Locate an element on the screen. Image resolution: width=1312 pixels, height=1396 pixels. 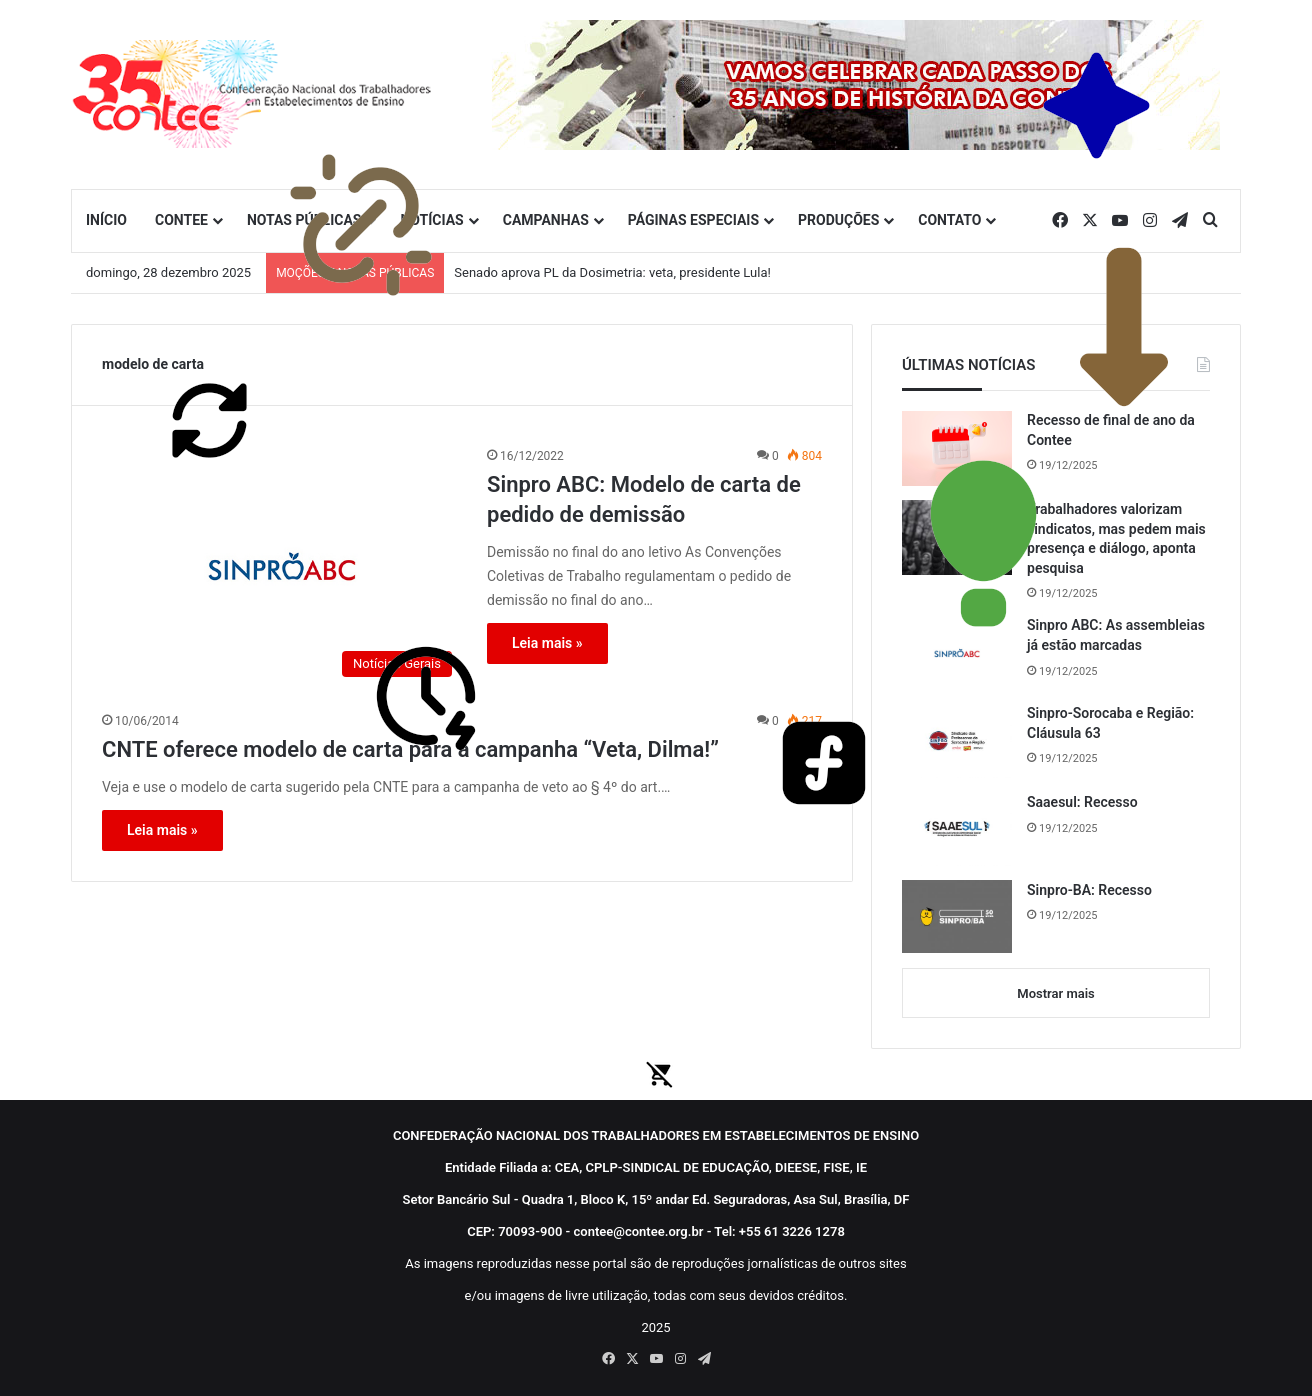
remove item from shopping cart is located at coordinates (660, 1074).